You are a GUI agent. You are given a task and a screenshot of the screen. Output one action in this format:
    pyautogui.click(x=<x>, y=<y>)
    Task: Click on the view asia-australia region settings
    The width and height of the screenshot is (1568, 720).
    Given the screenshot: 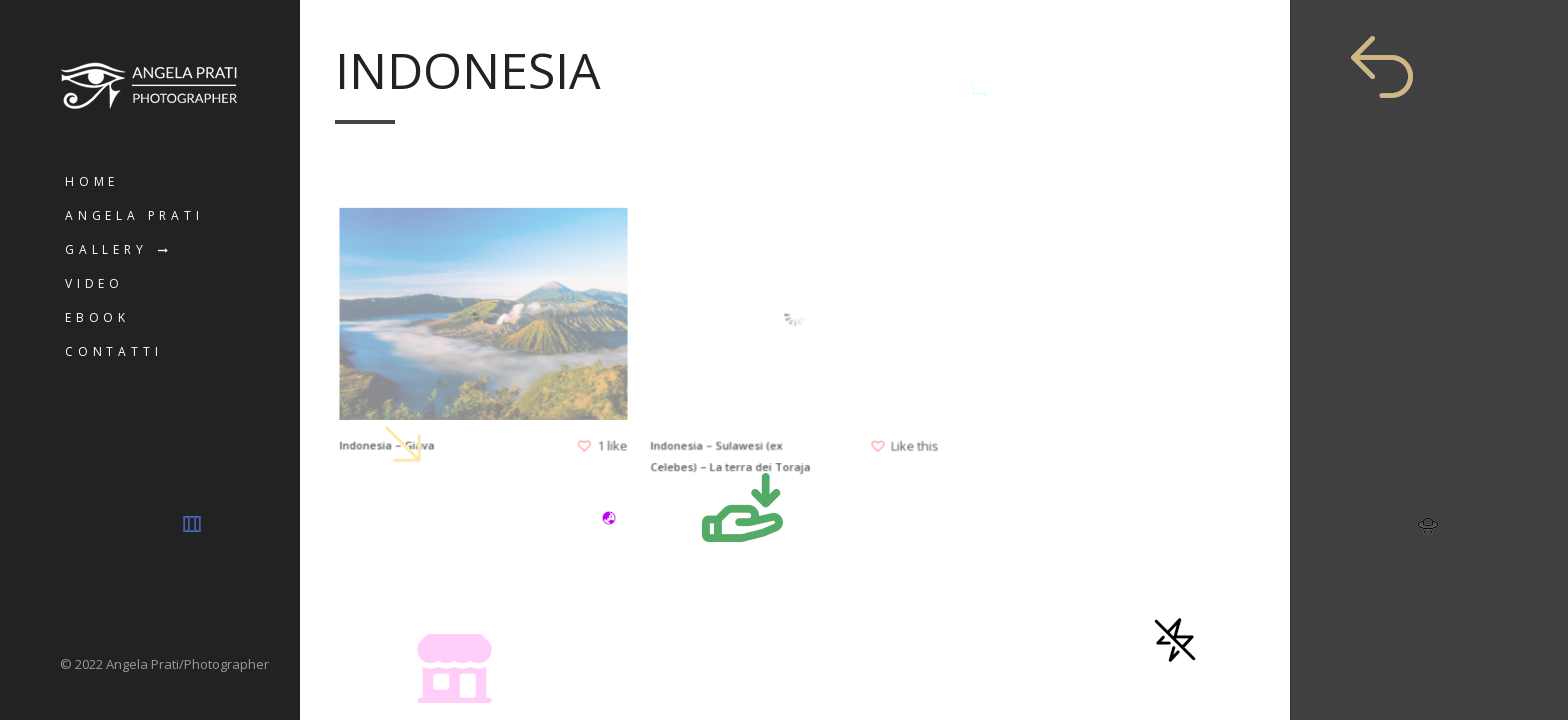 What is the action you would take?
    pyautogui.click(x=609, y=518)
    